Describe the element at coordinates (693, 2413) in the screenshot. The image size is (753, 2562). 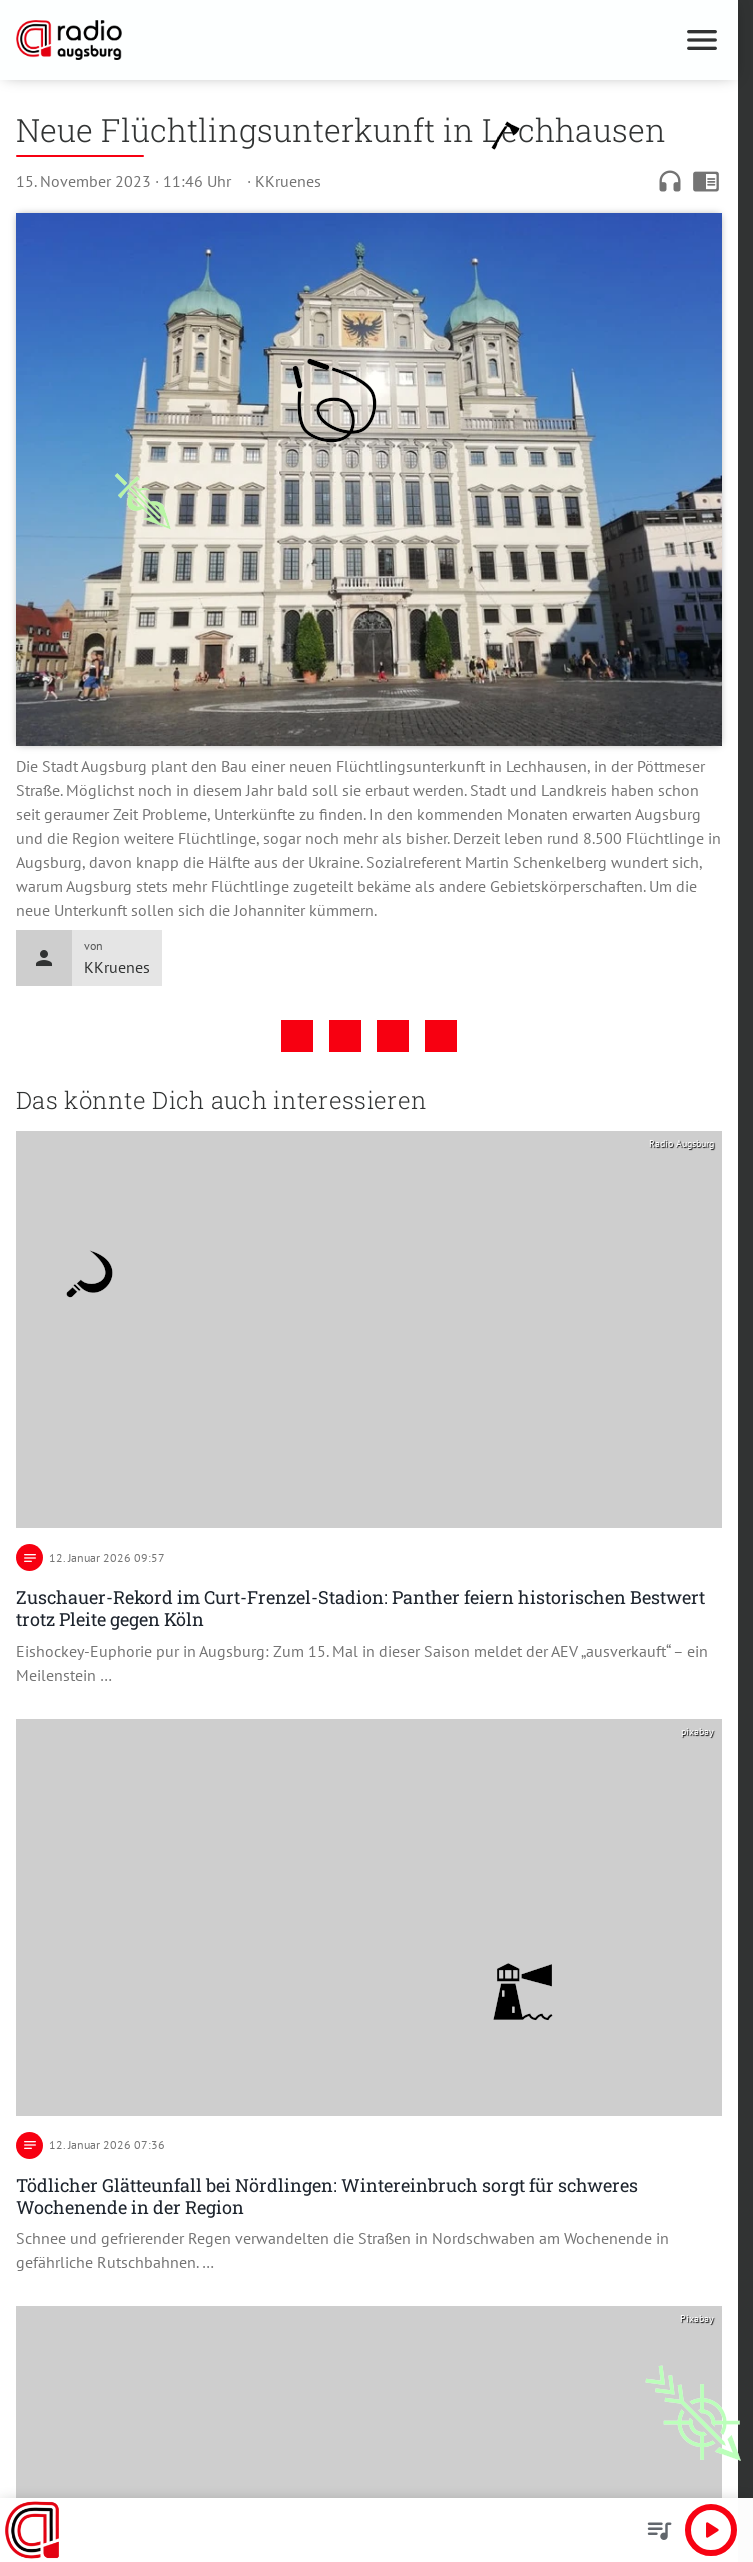
I see `aim or target an object in-game` at that location.